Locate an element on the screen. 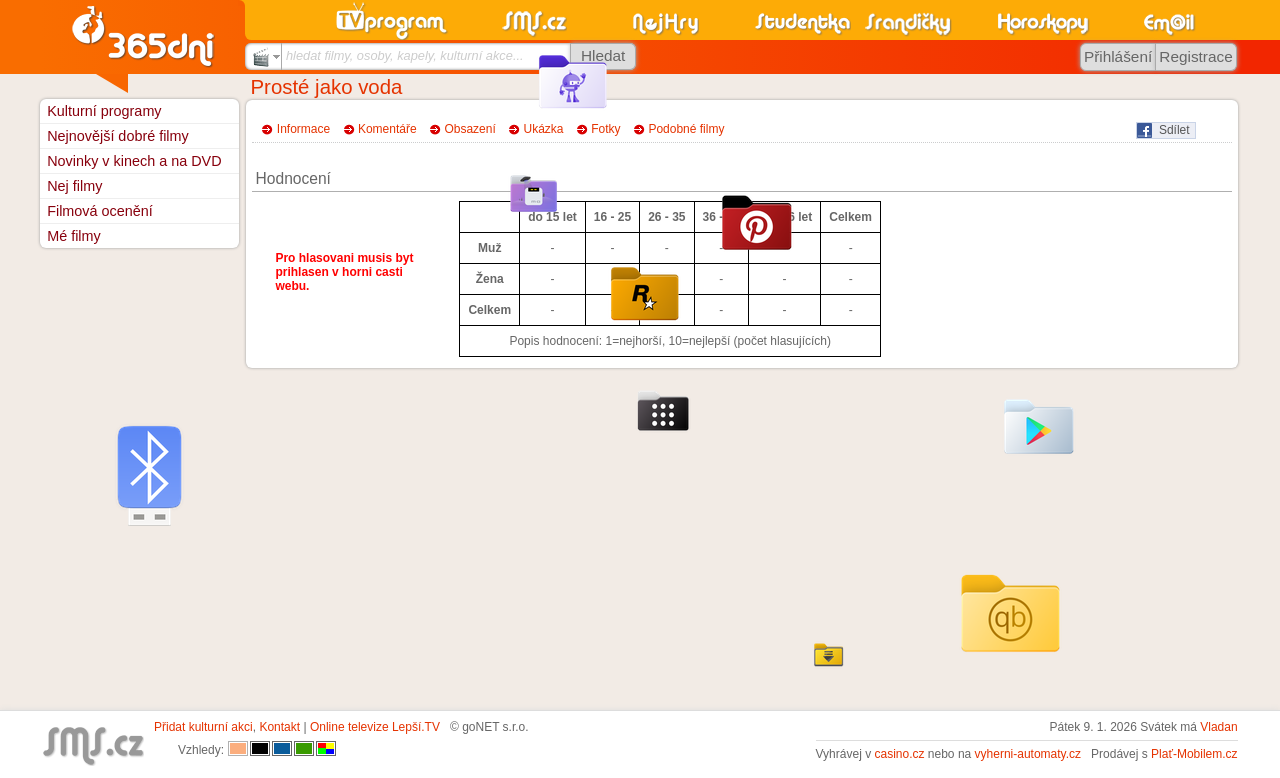 This screenshot has width=1280, height=778. open the maui framework project folder is located at coordinates (572, 83).